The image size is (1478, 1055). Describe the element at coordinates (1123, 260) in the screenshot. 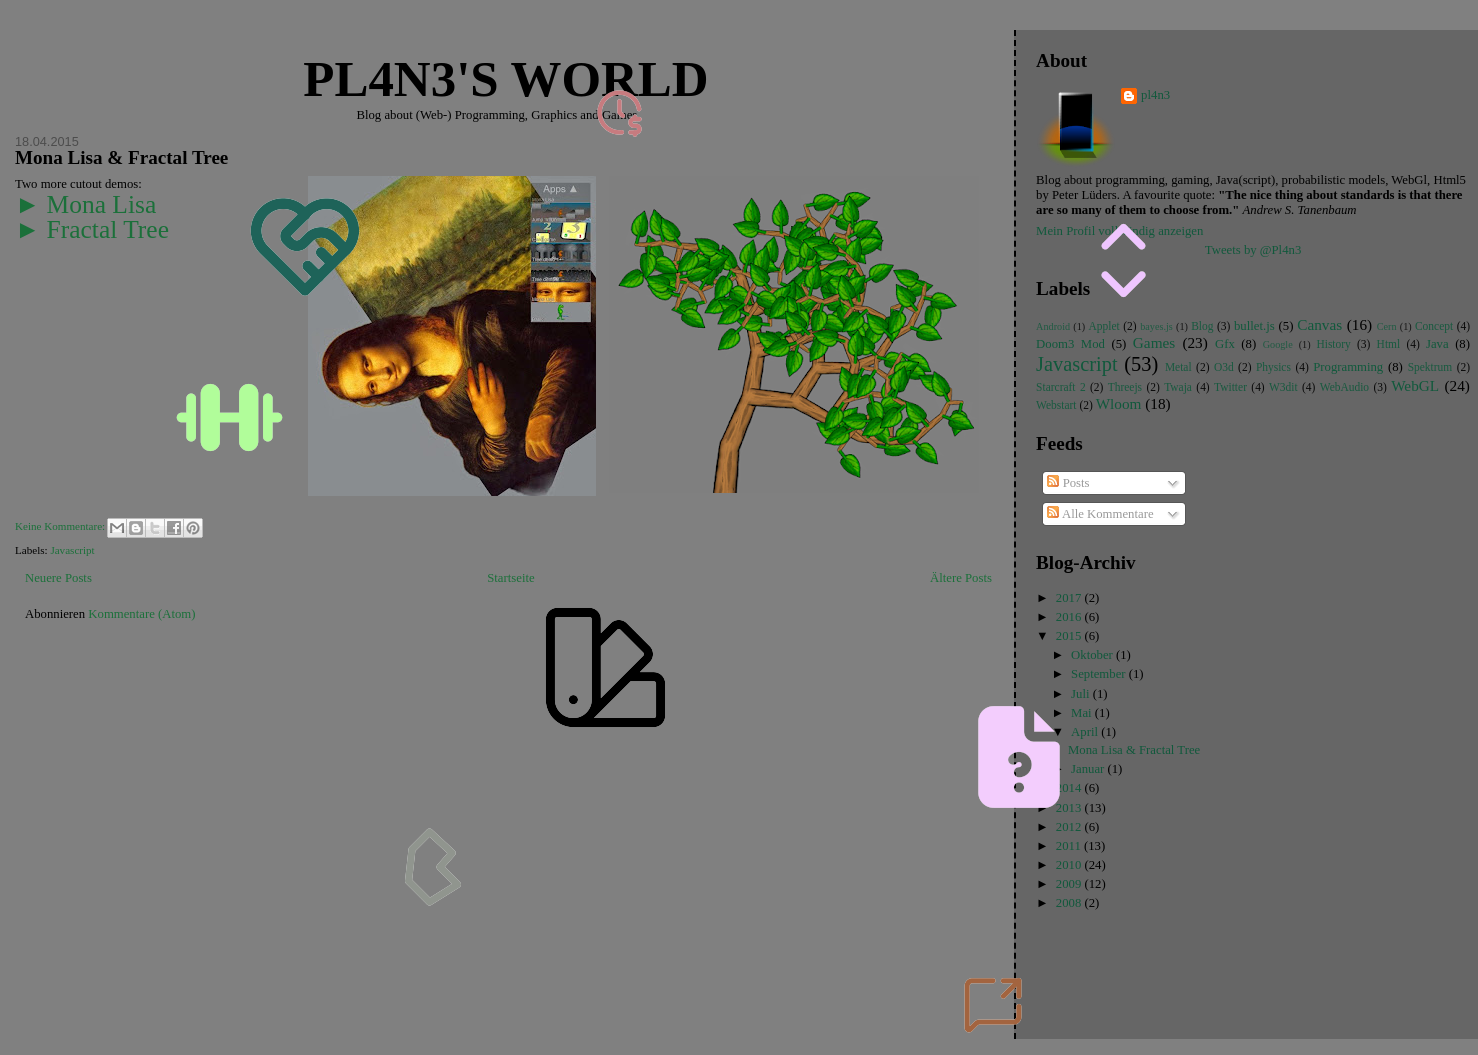

I see `expand or collapse a dropdown menu` at that location.